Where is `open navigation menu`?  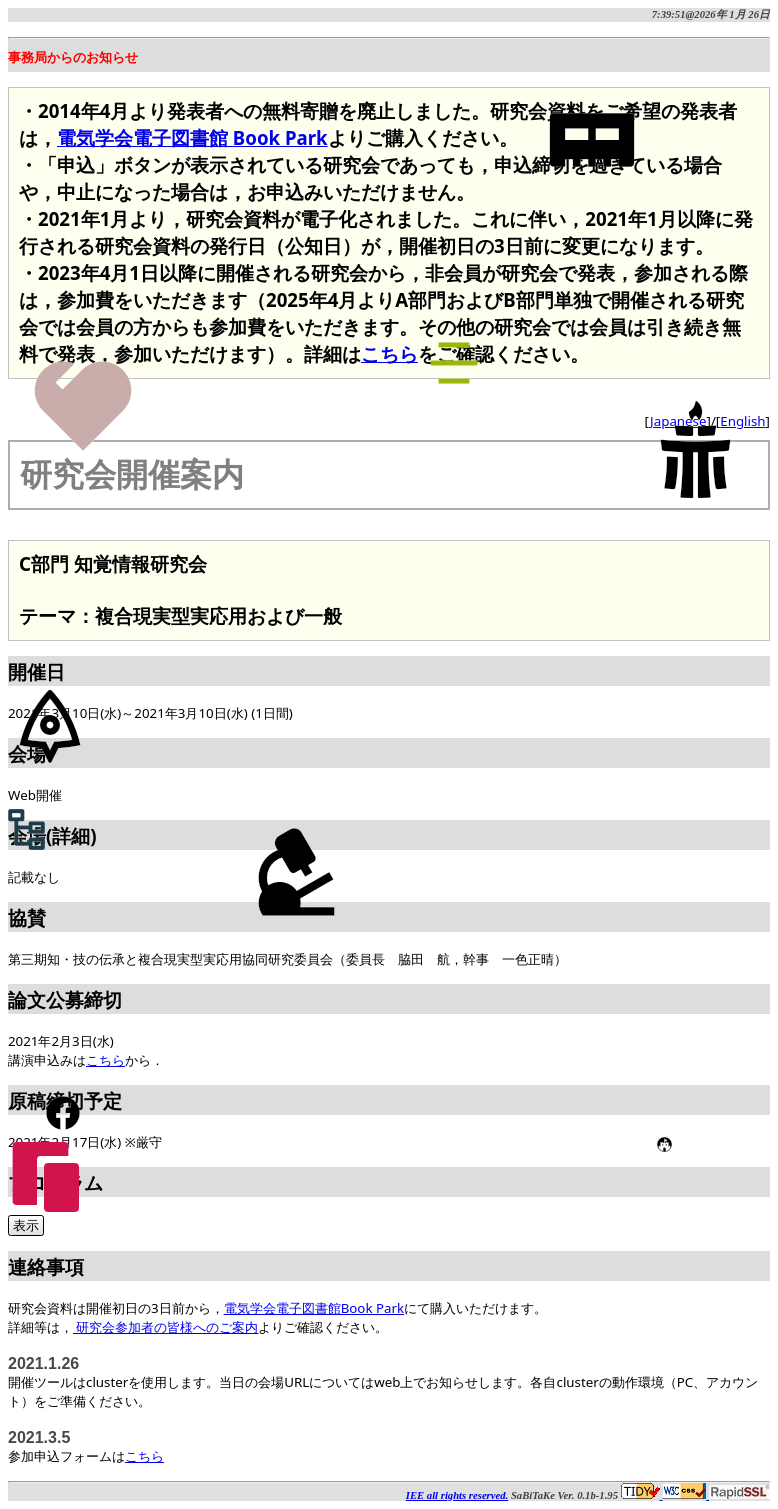
open navigation menu is located at coordinates (454, 363).